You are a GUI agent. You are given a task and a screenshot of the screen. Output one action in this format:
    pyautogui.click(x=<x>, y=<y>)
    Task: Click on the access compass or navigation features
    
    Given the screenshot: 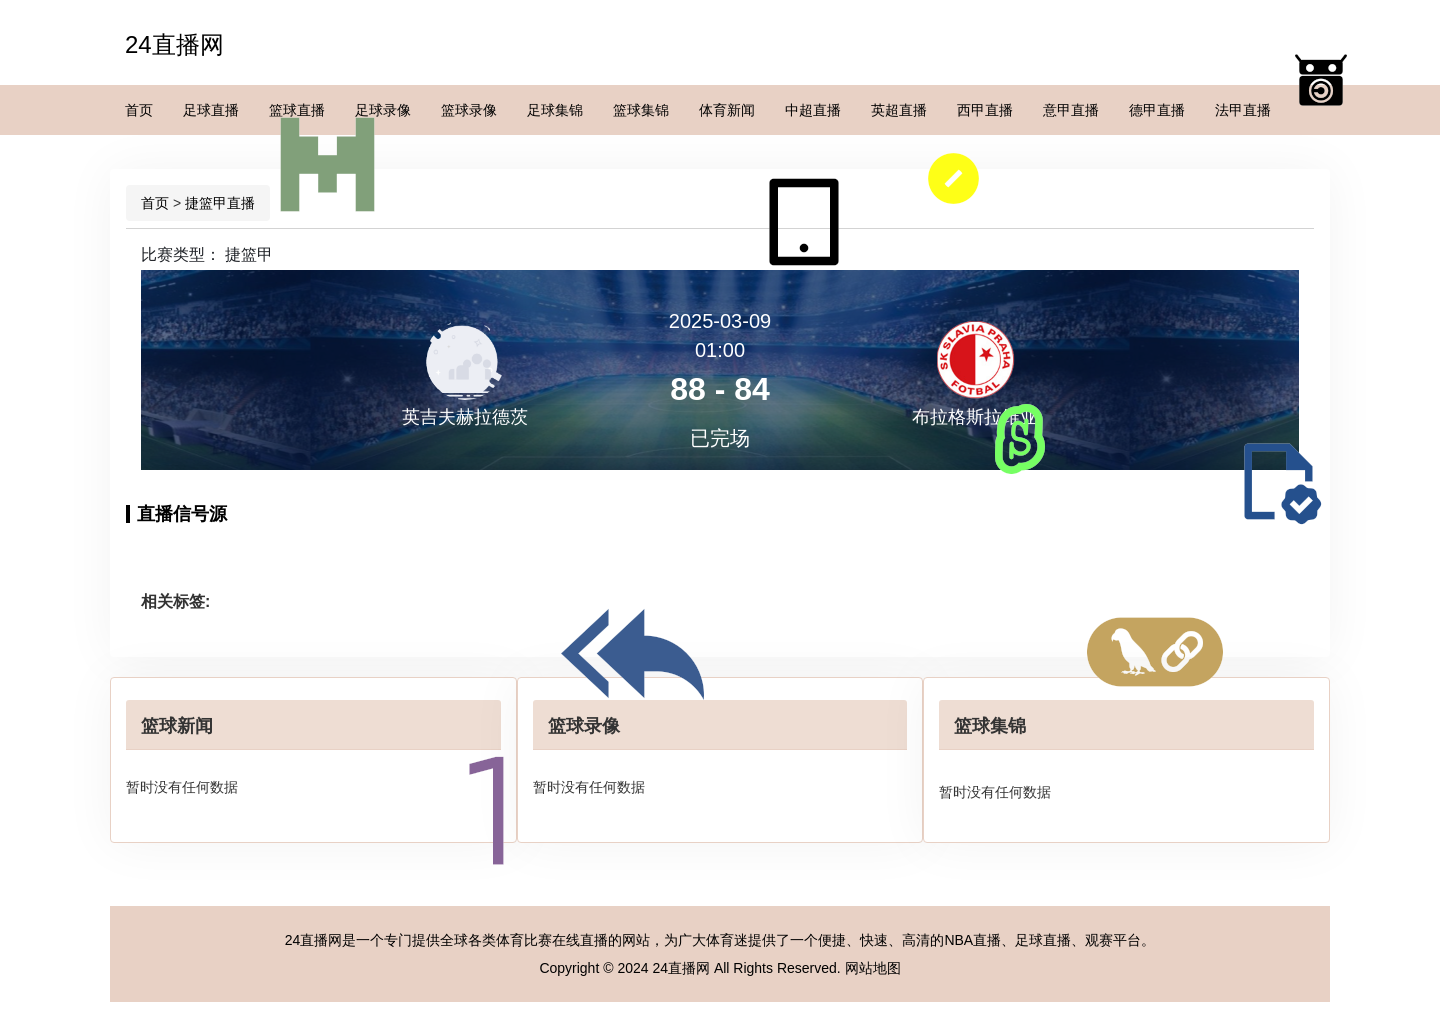 What is the action you would take?
    pyautogui.click(x=953, y=178)
    